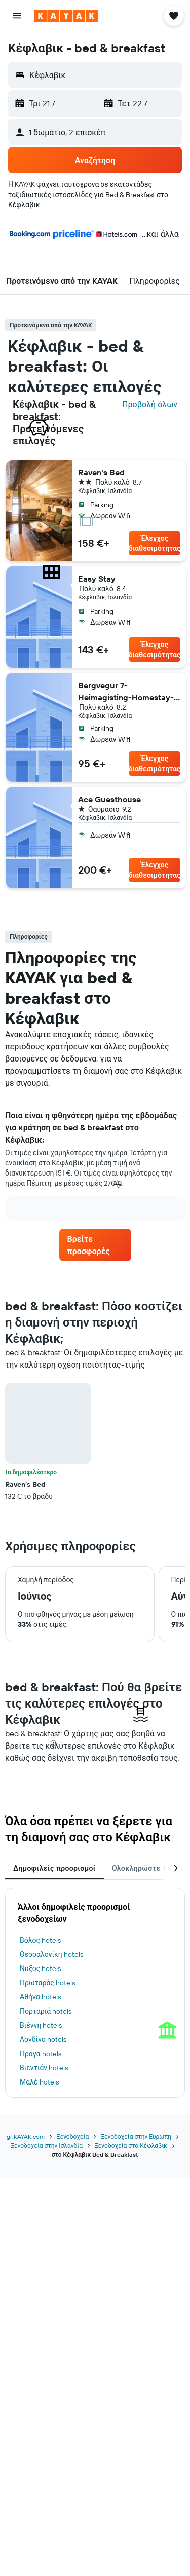 The width and height of the screenshot is (190, 2576). I want to click on access banking or financial services, so click(167, 2030).